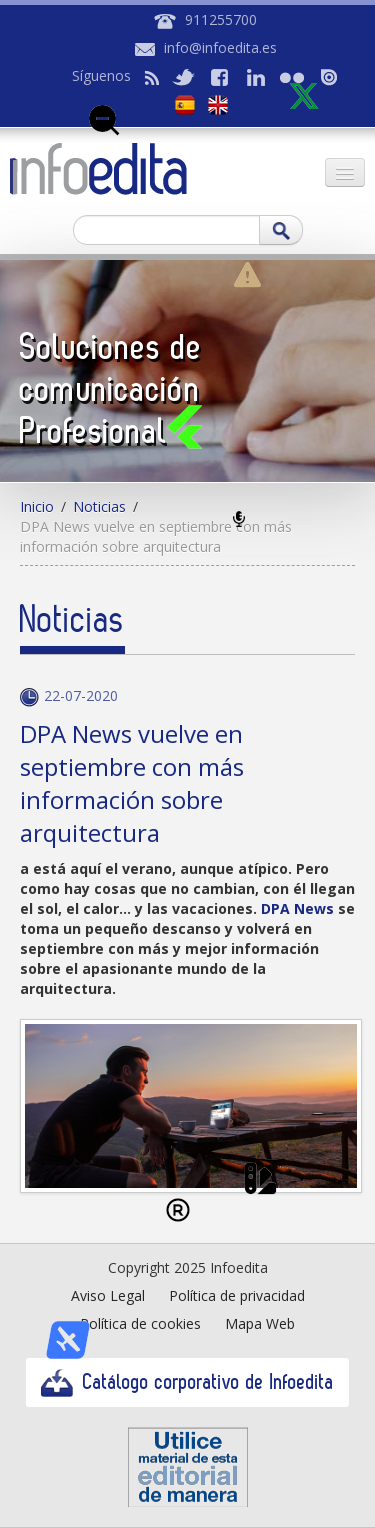  Describe the element at coordinates (304, 96) in the screenshot. I see `share to X (formerly Twitter)` at that location.